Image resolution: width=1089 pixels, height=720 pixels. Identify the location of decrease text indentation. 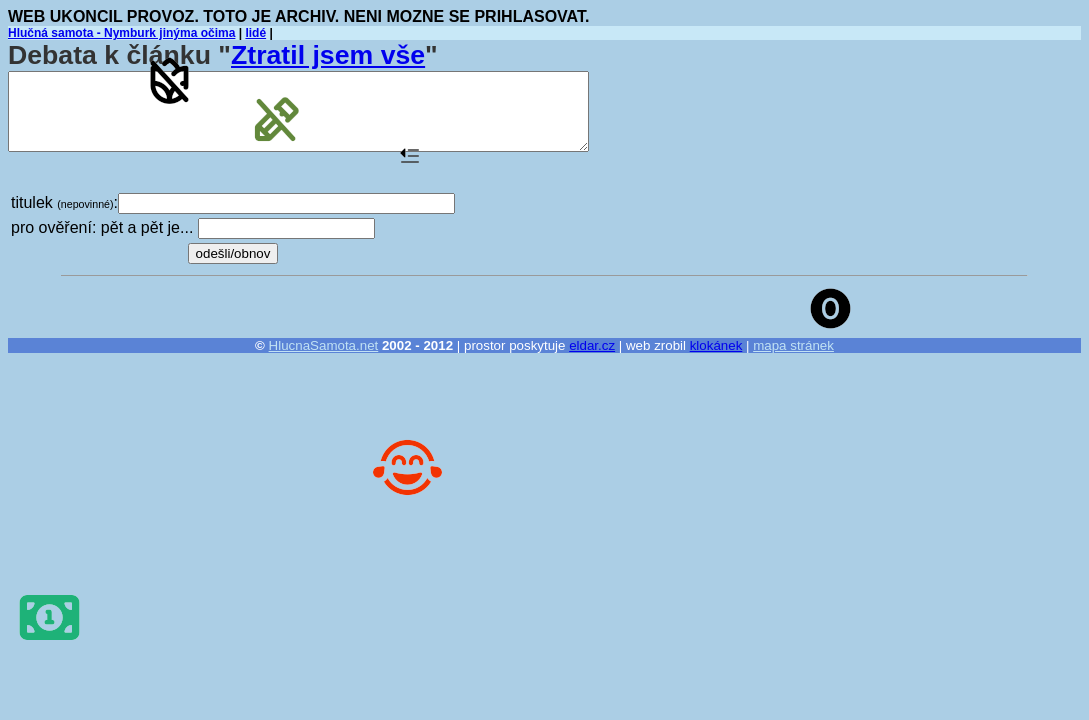
(410, 156).